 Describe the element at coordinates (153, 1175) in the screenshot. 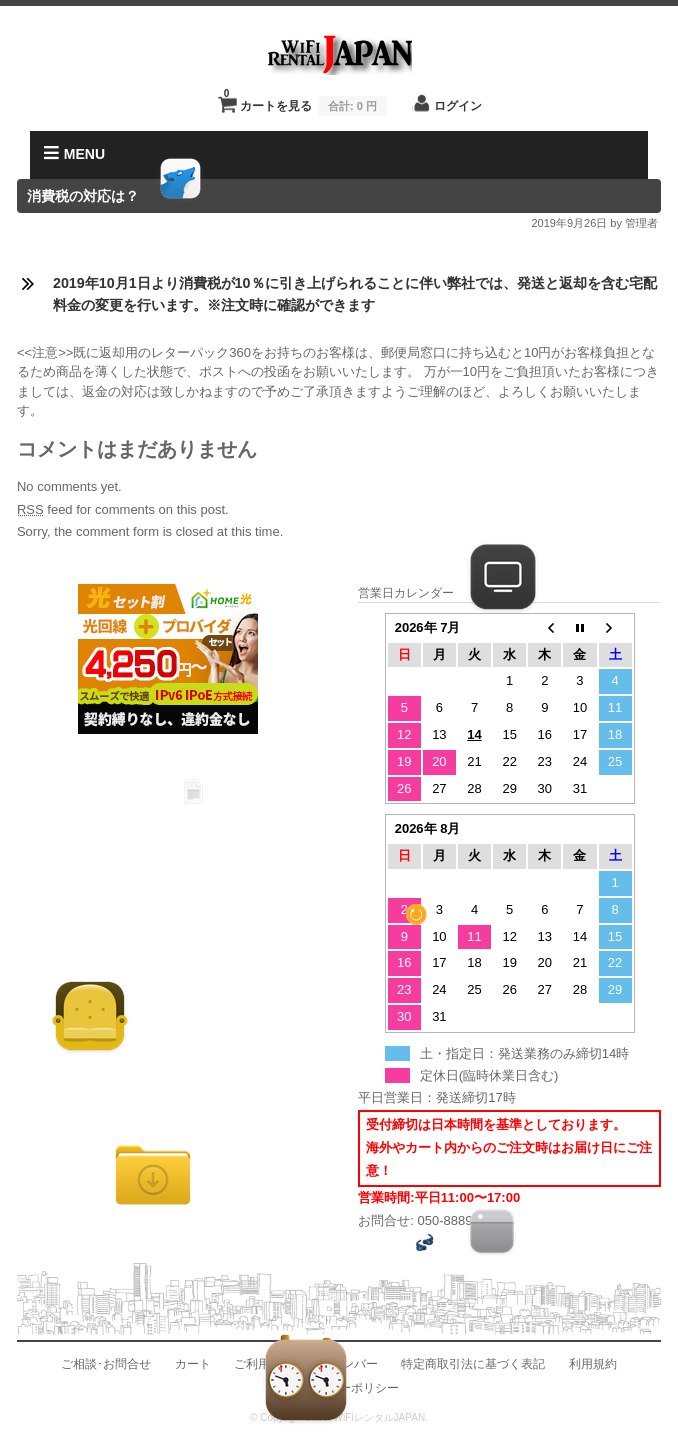

I see `access your downloads folder` at that location.